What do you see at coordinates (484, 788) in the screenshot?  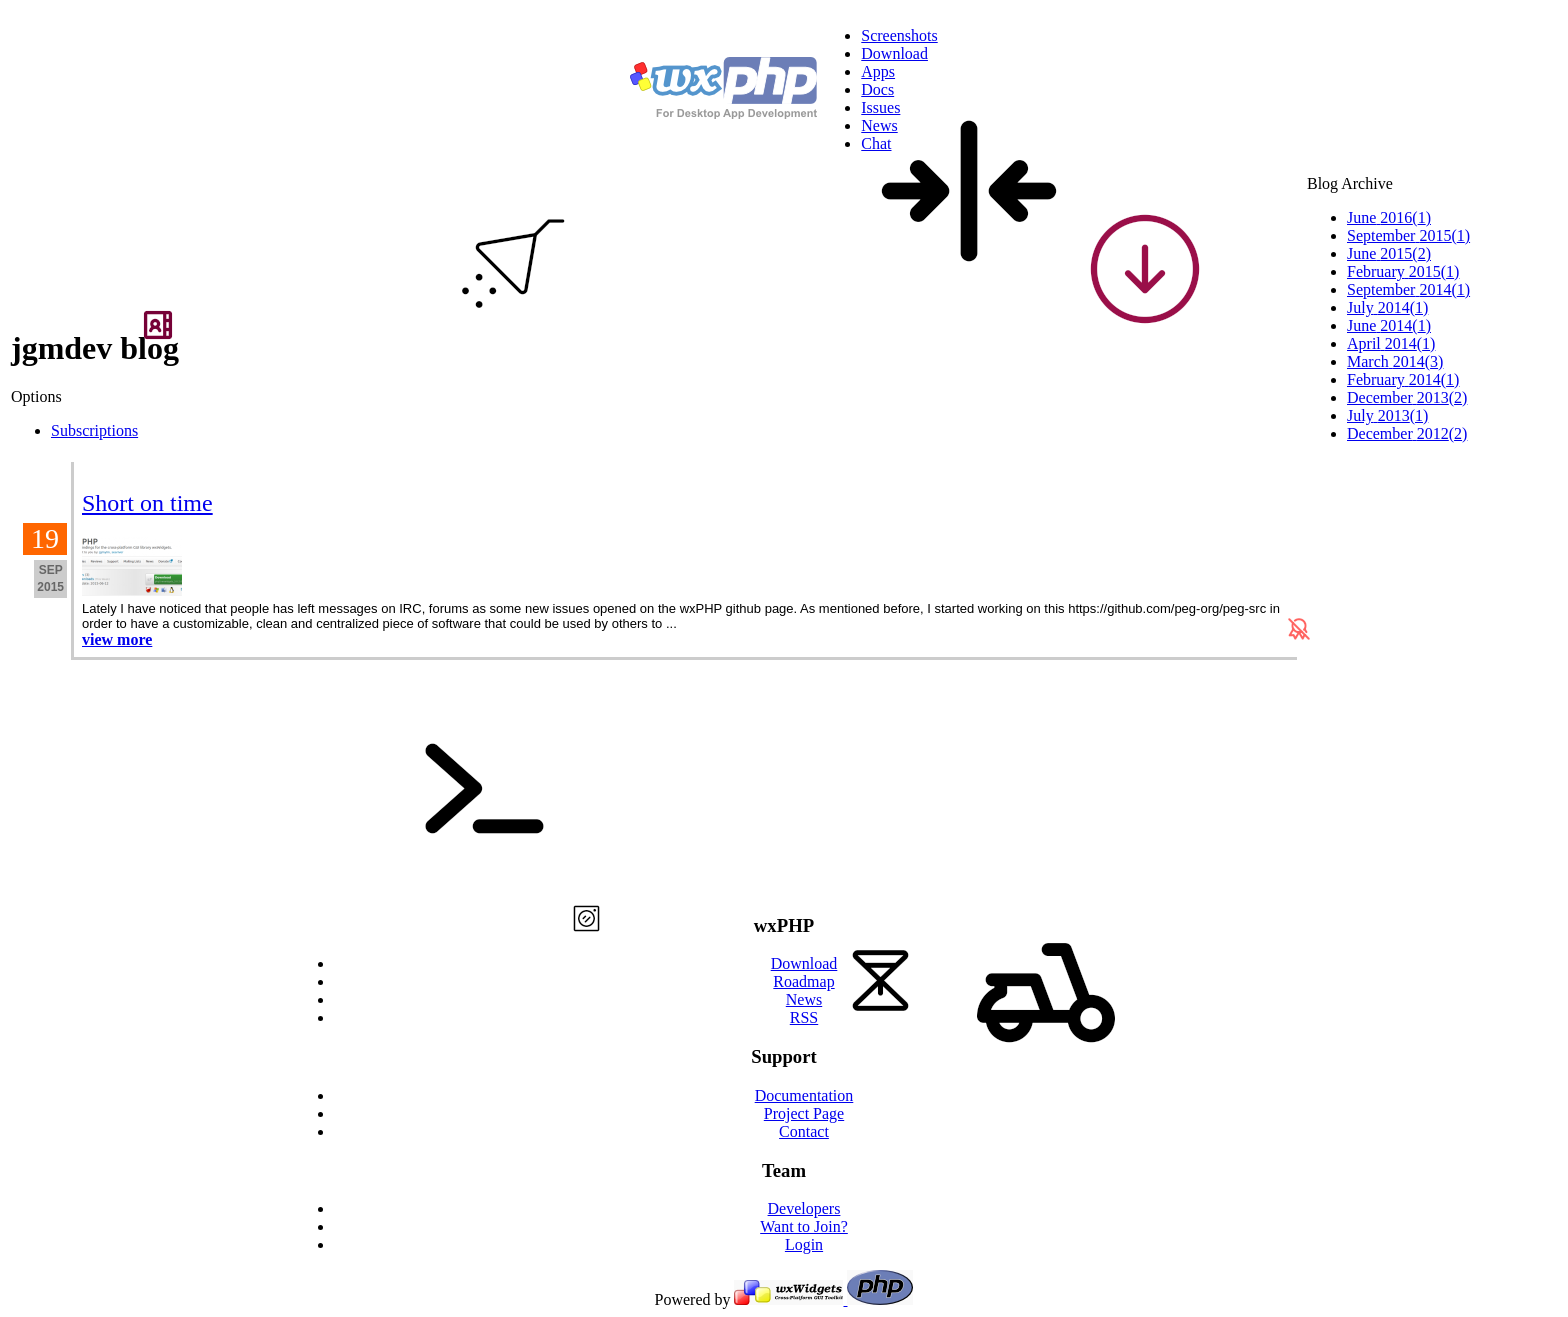 I see `open the command line terminal` at bounding box center [484, 788].